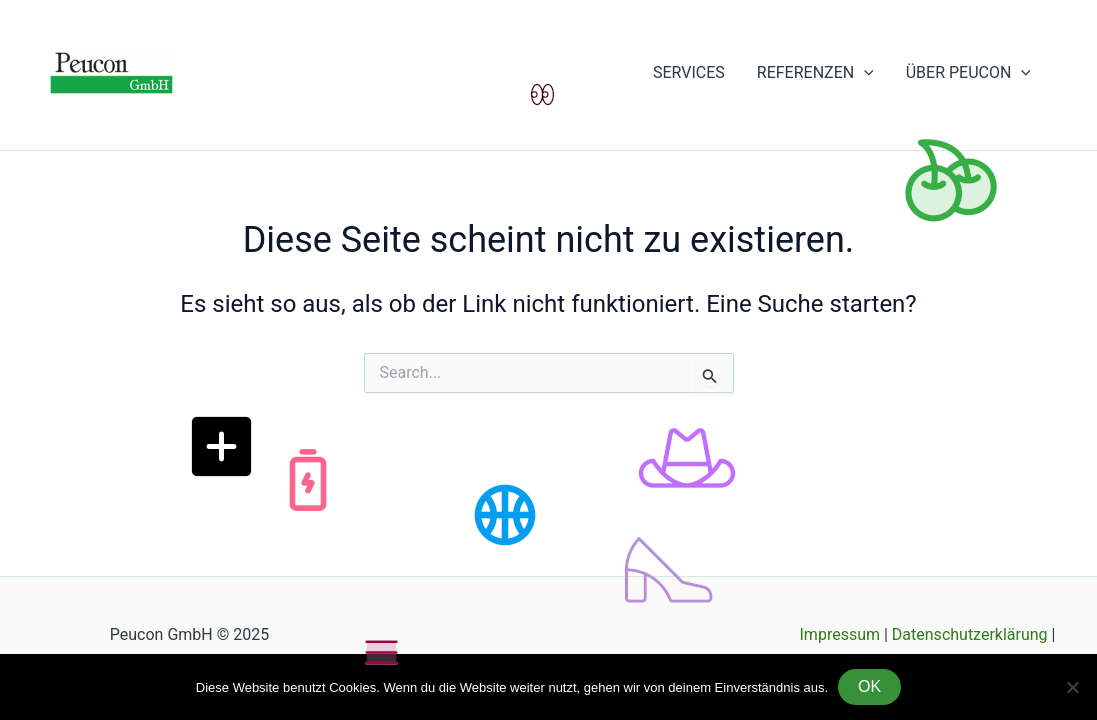 The width and height of the screenshot is (1097, 720). Describe the element at coordinates (542, 94) in the screenshot. I see `view who has seen your content` at that location.